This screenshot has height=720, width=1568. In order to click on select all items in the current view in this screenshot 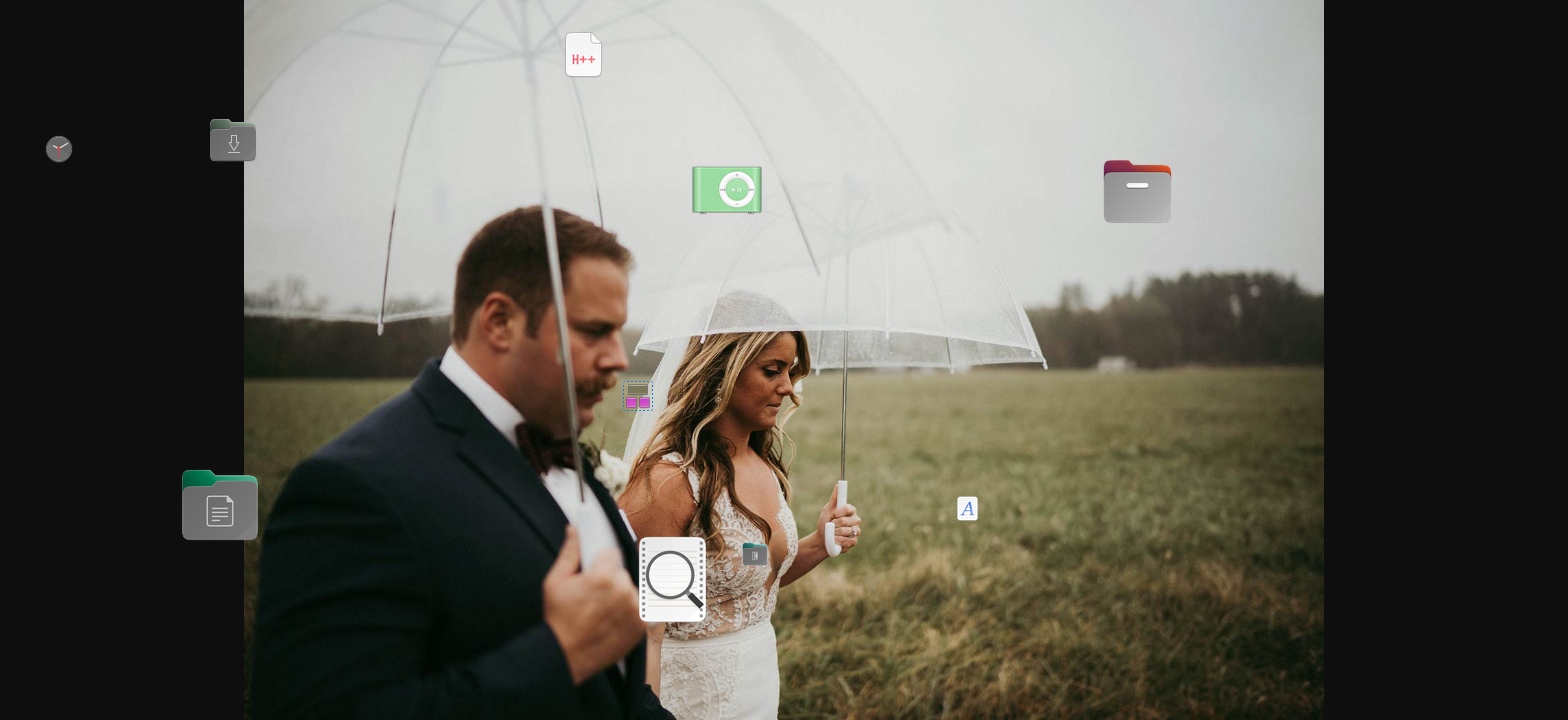, I will do `click(638, 396)`.